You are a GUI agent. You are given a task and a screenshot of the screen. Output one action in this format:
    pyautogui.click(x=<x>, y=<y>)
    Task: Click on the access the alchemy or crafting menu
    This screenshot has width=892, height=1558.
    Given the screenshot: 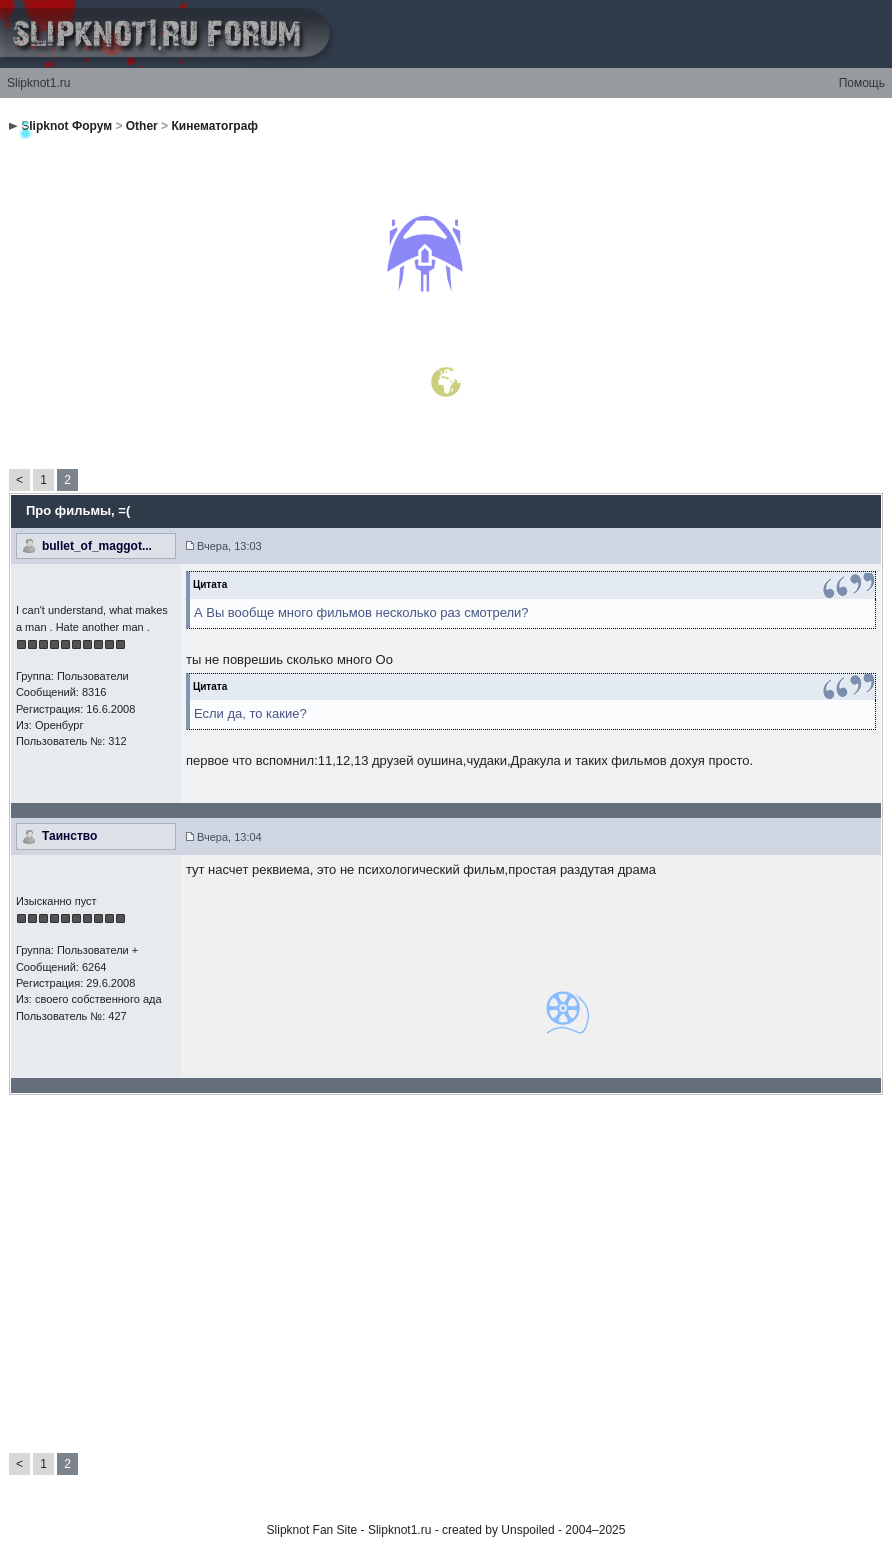 What is the action you would take?
    pyautogui.click(x=25, y=130)
    